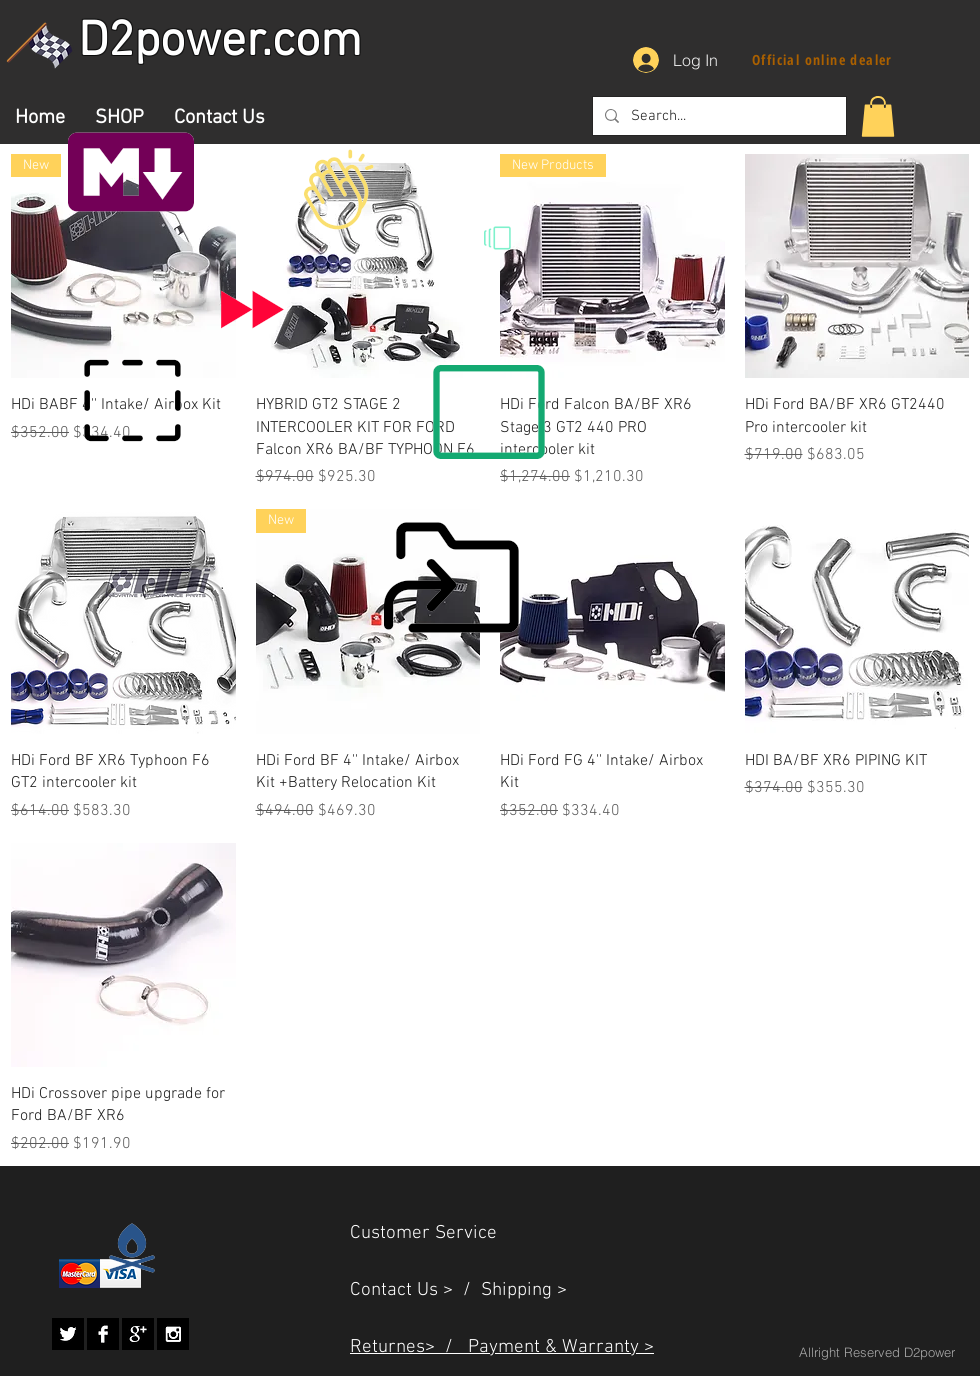 The image size is (980, 1380). What do you see at coordinates (252, 309) in the screenshot?
I see `skip to next track` at bounding box center [252, 309].